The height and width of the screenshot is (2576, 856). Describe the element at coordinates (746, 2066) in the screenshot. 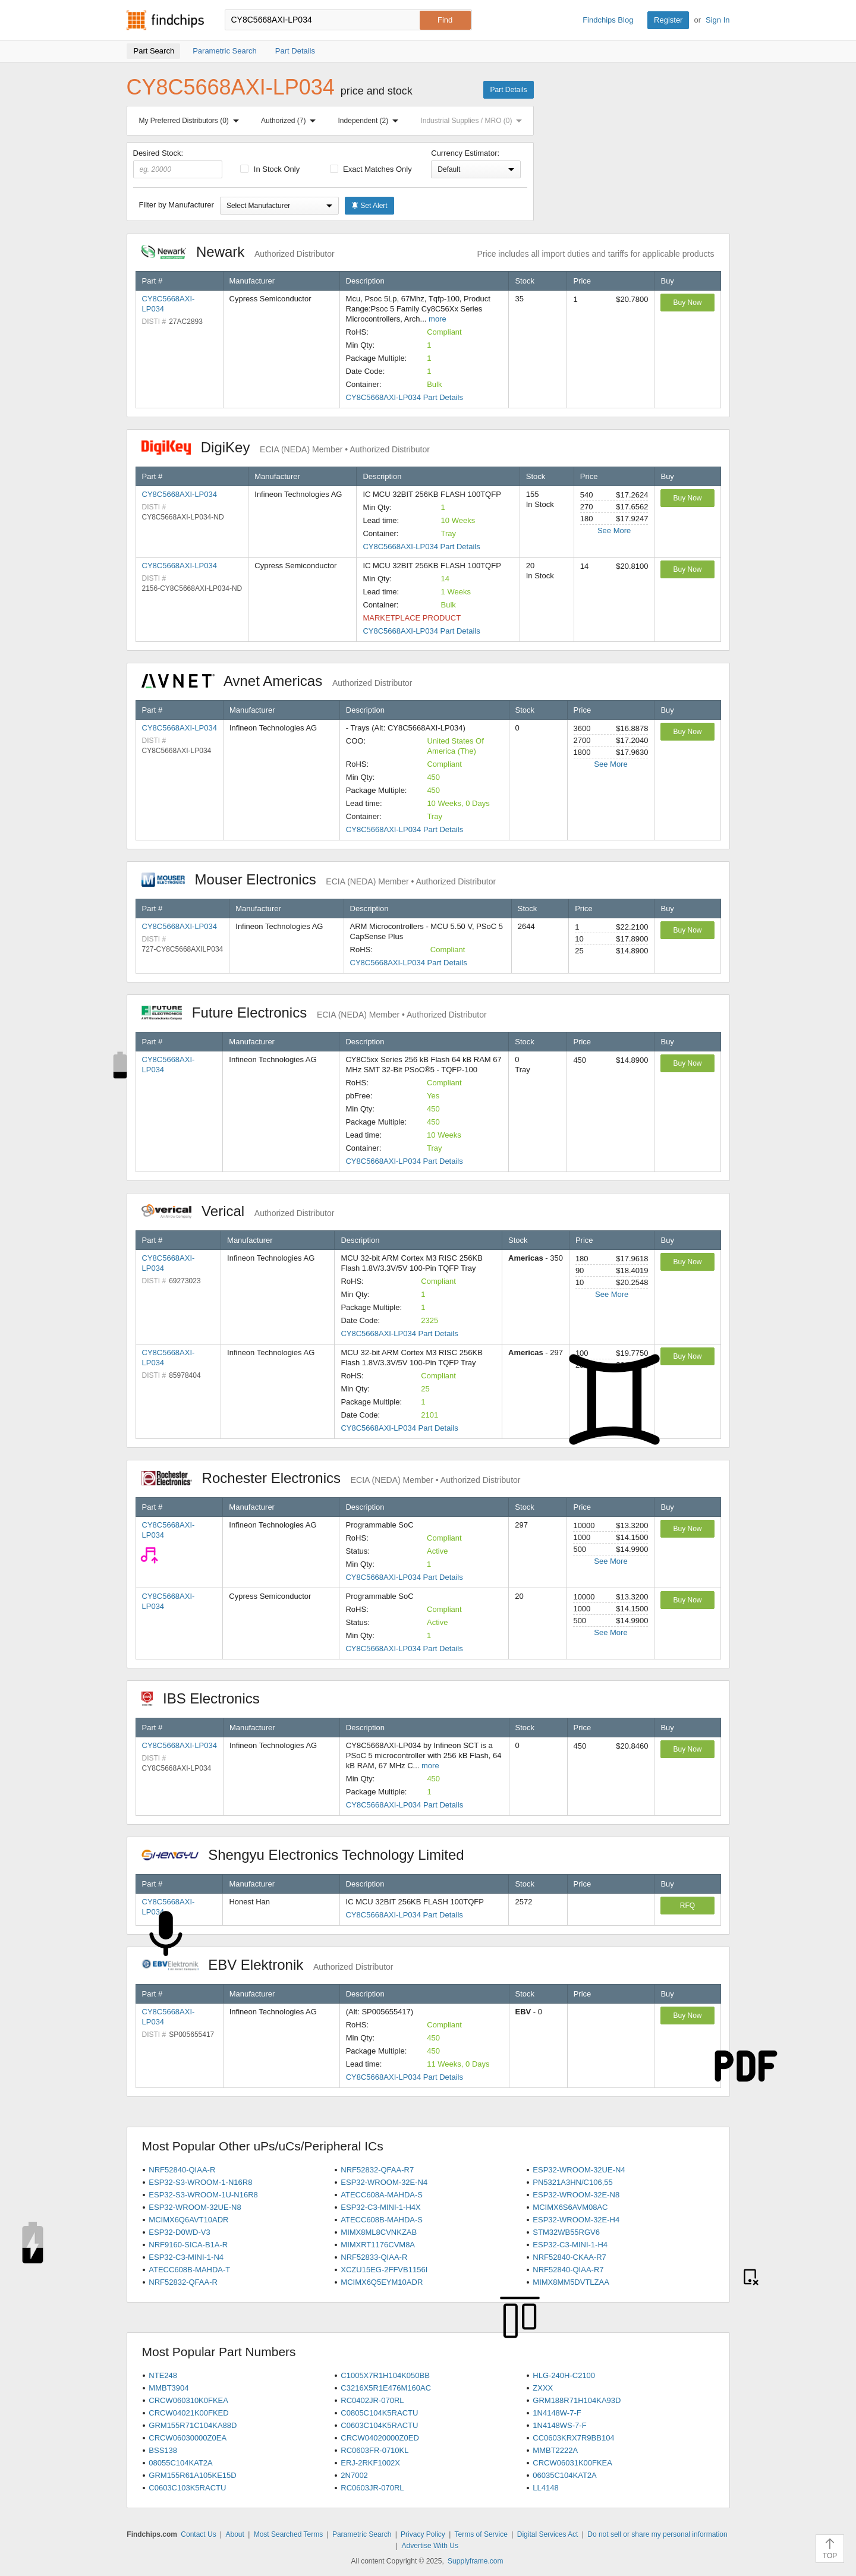

I see `view or open a PDF document` at that location.